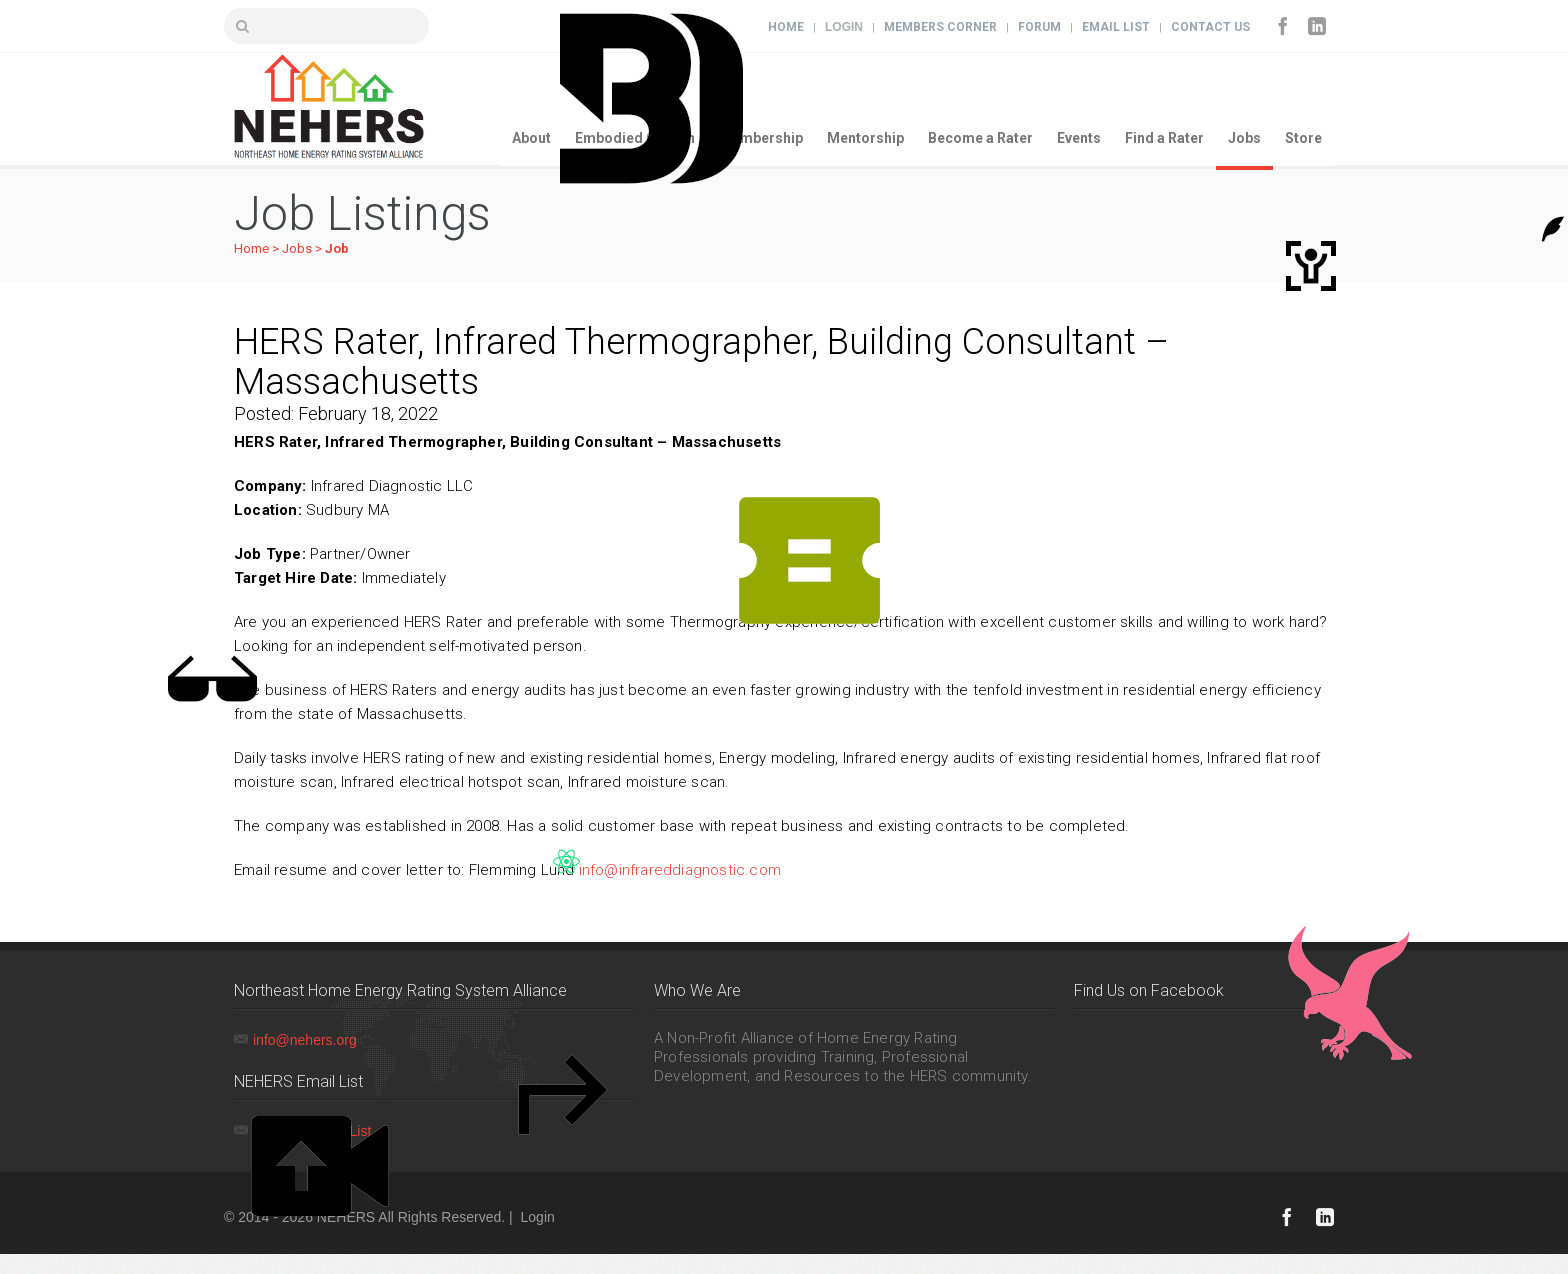 Image resolution: width=1568 pixels, height=1274 pixels. What do you see at coordinates (651, 98) in the screenshot?
I see `open BetterDiscord settings` at bounding box center [651, 98].